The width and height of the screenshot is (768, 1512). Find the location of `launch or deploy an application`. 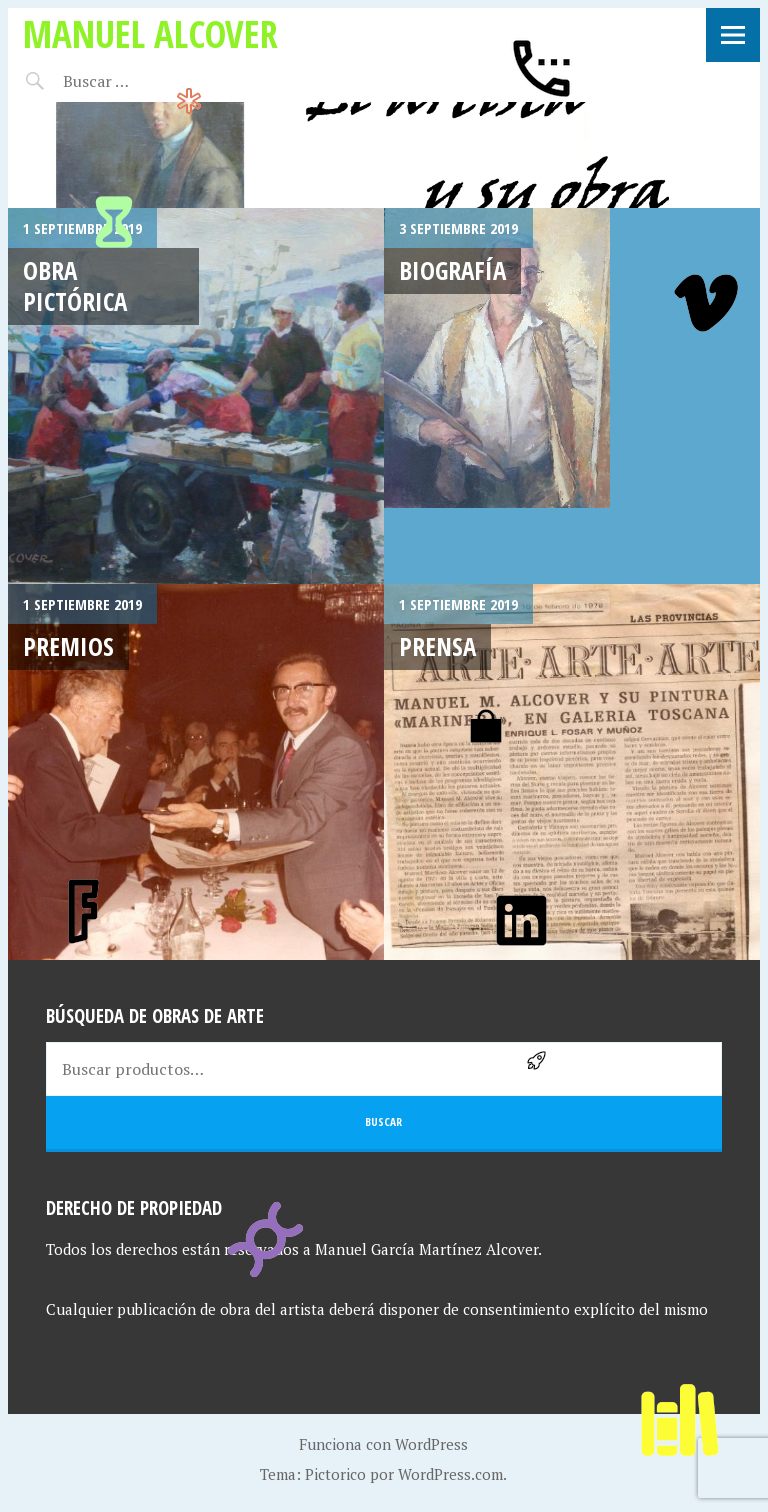

launch or deploy an application is located at coordinates (536, 1060).